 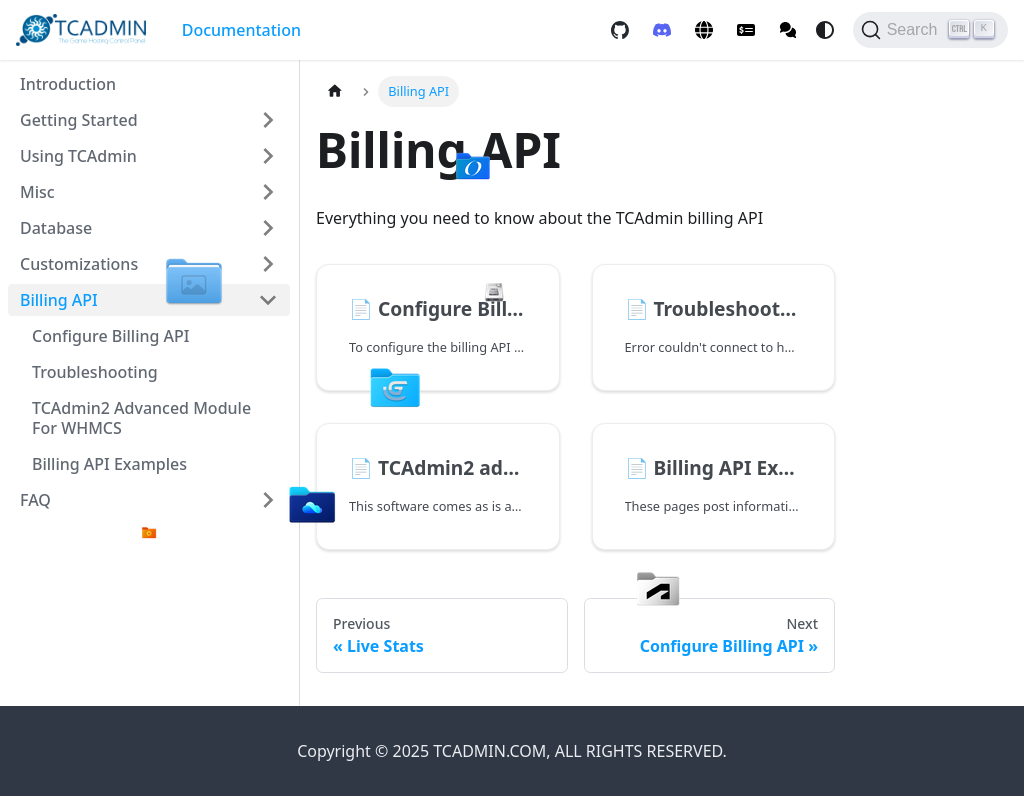 I want to click on open GDevelop project files folder, so click(x=395, y=389).